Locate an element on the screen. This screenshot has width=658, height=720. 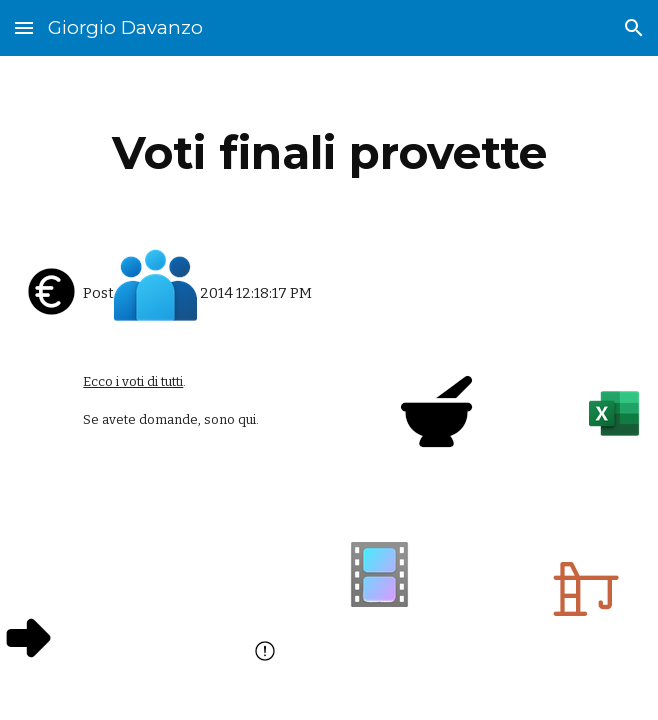
open Microsoft Excel is located at coordinates (614, 413).